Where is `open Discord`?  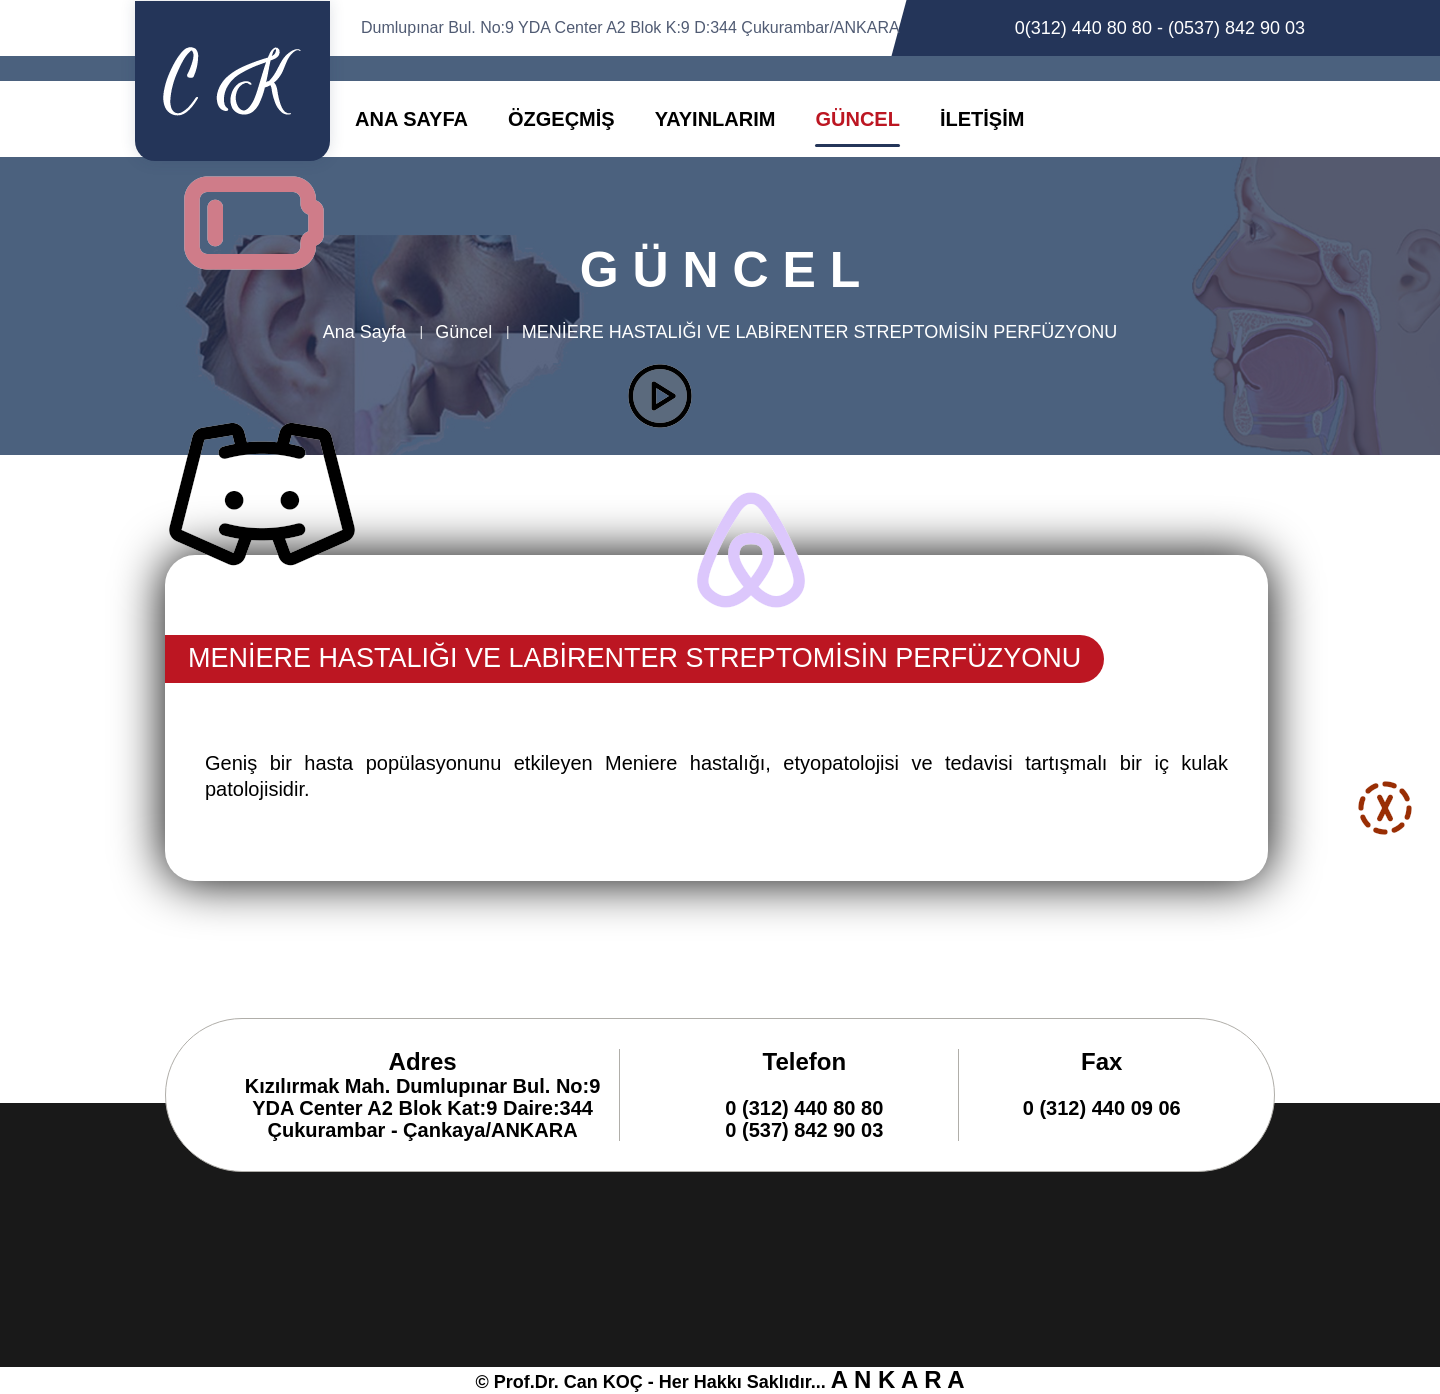 open Discord is located at coordinates (262, 491).